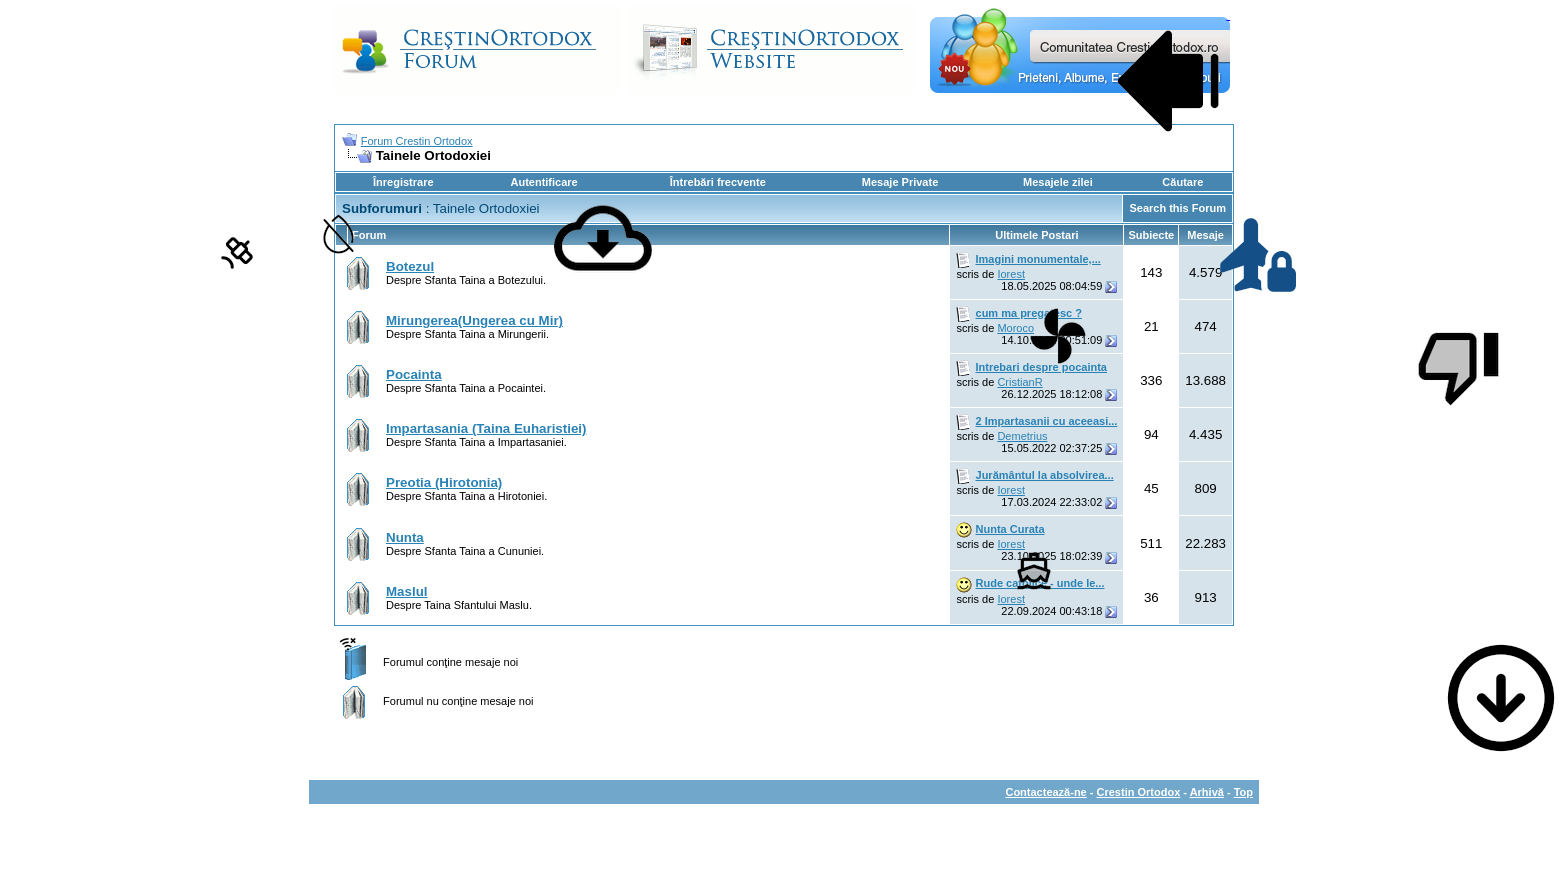 The width and height of the screenshot is (1568, 875). I want to click on get directions by ferry or boat, so click(1034, 571).